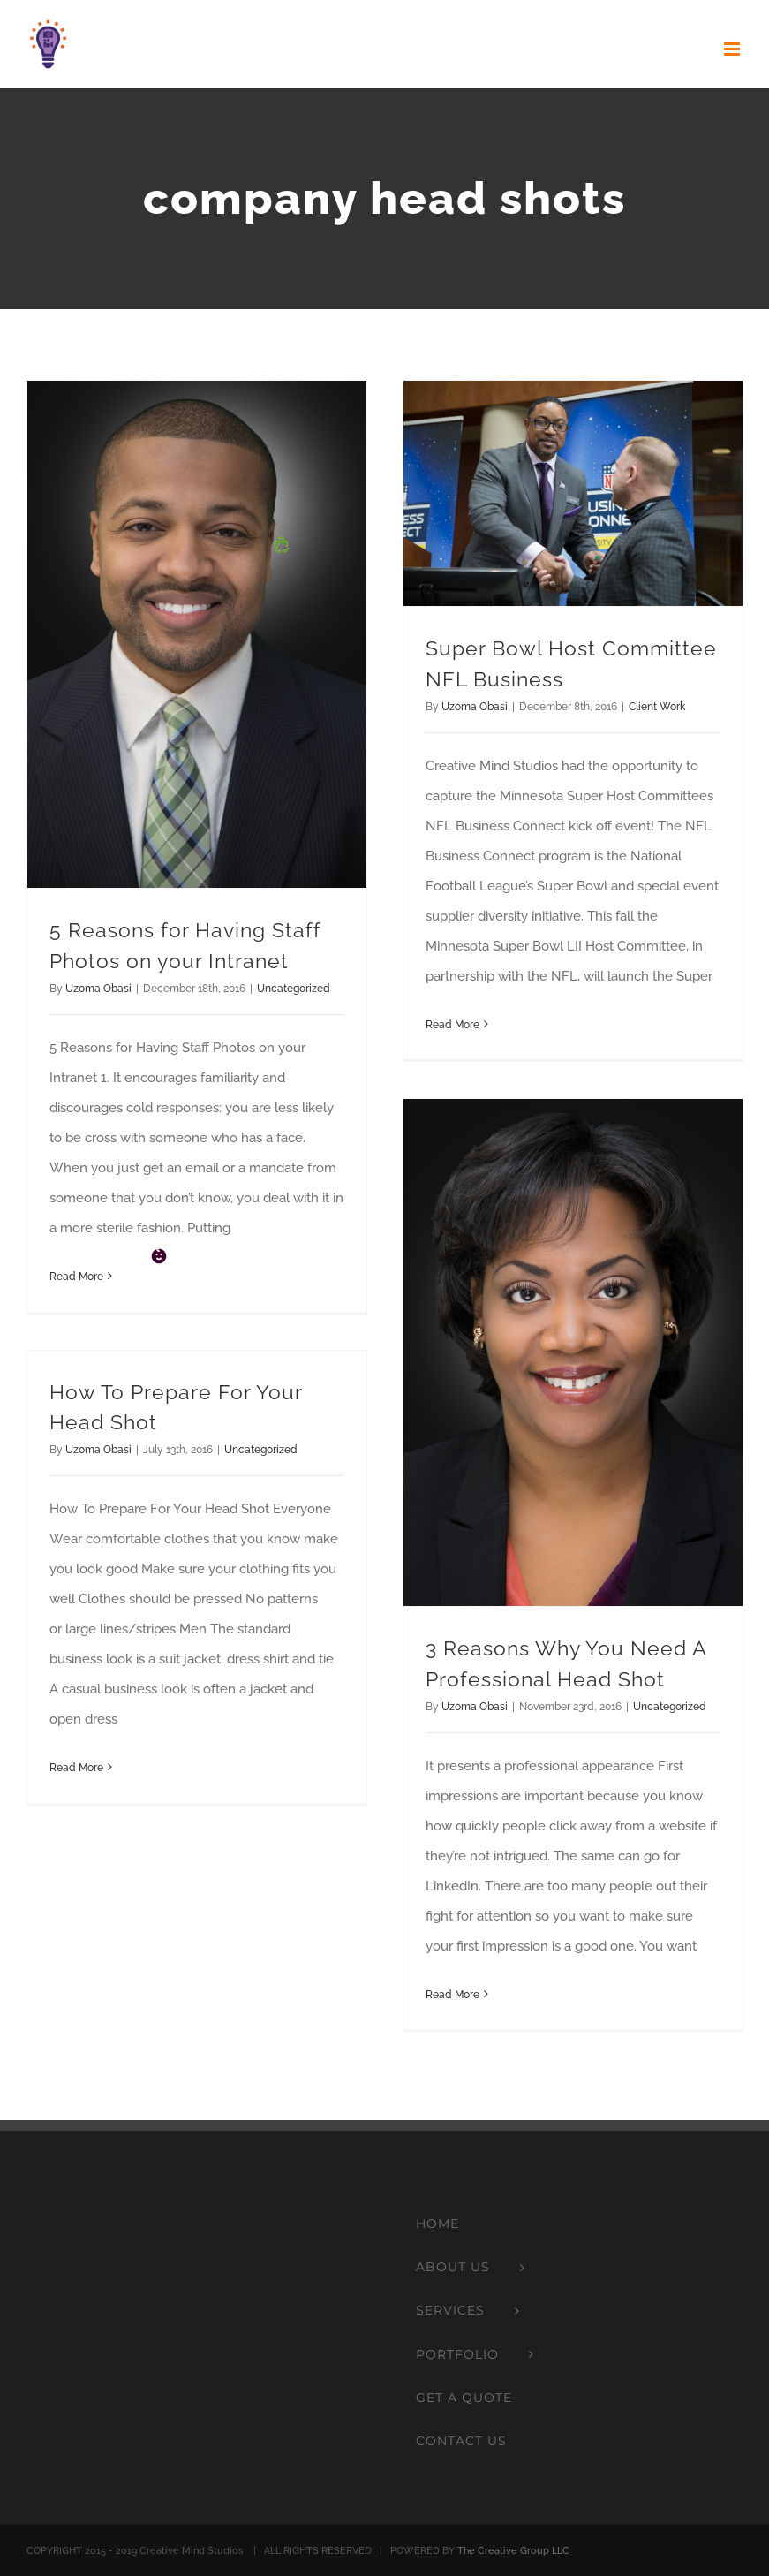 Image resolution: width=769 pixels, height=2576 pixels. I want to click on purchase completed successfully, so click(281, 544).